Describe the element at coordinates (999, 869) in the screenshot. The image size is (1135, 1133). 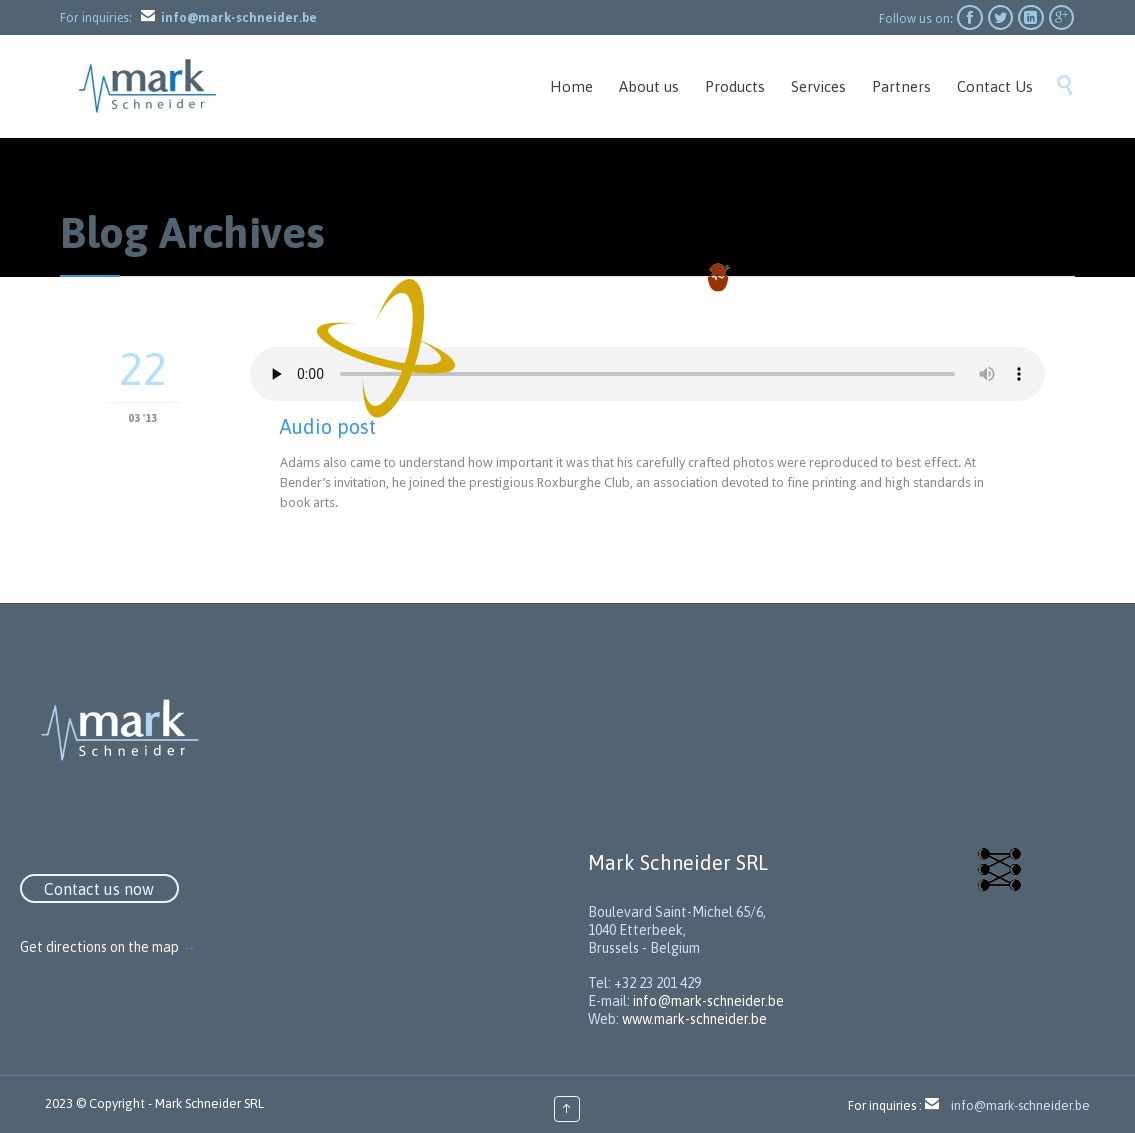
I see `neural network or machine learning feature` at that location.